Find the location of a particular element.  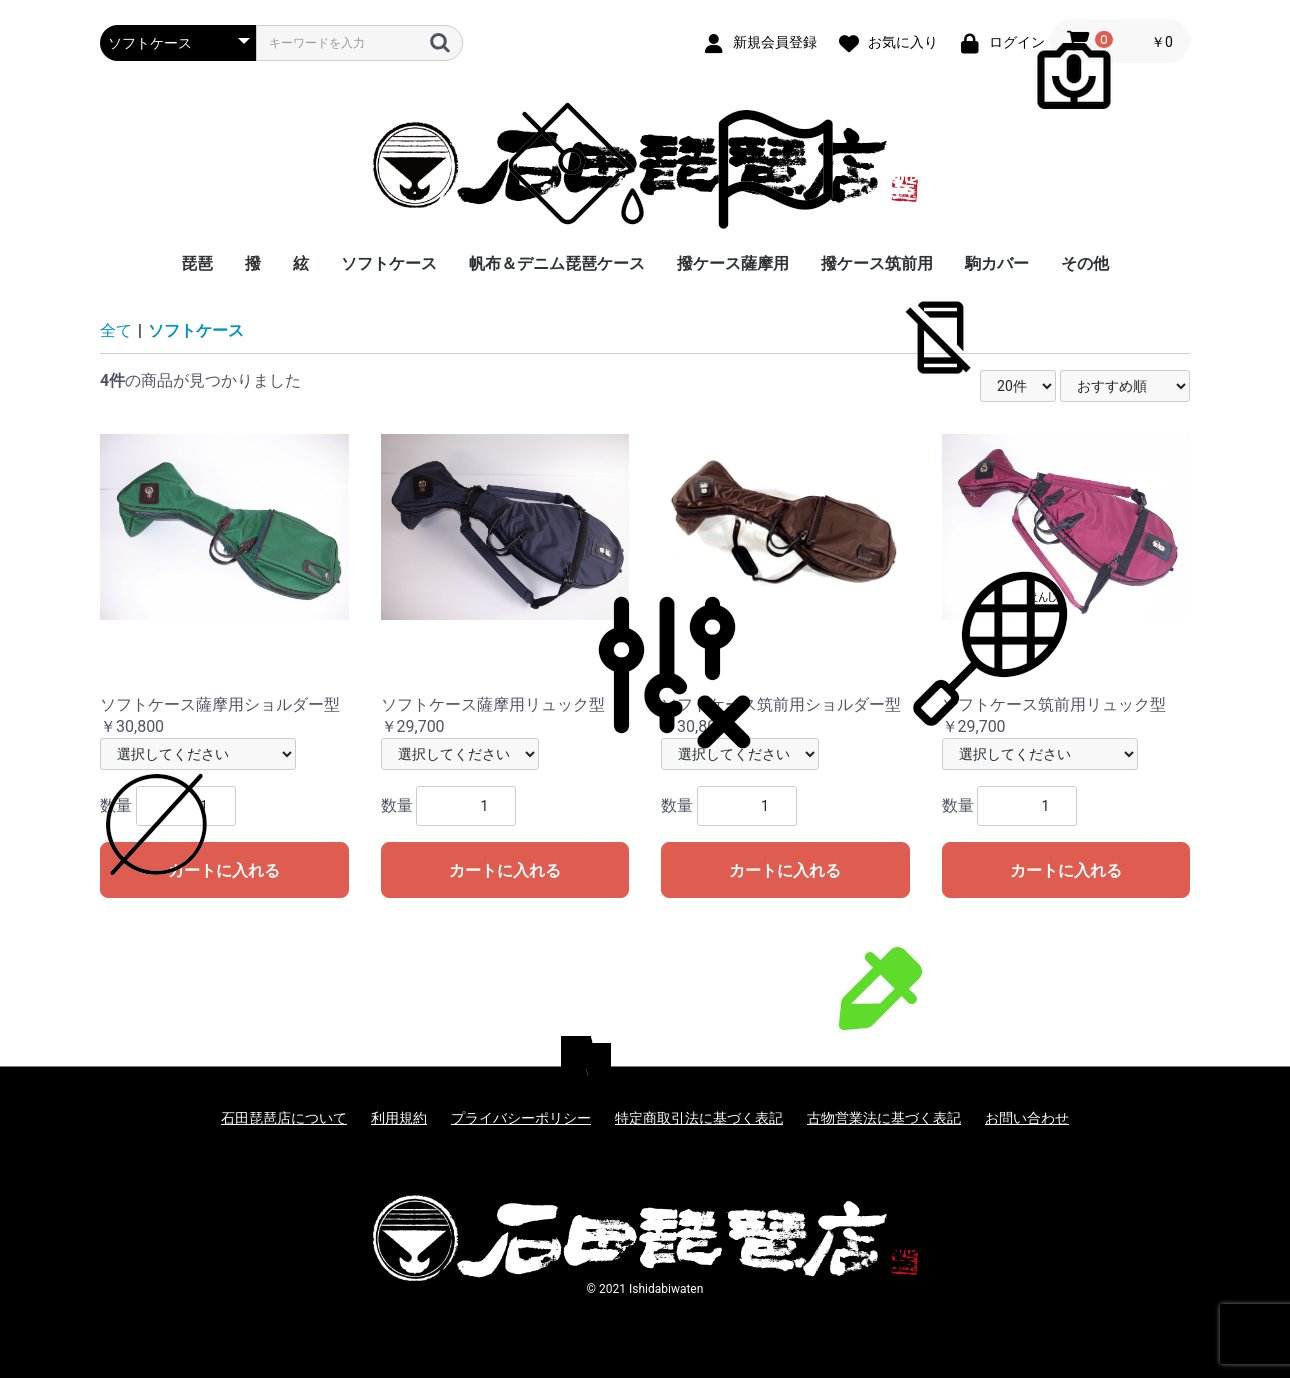

access tennis or racquet sports features is located at coordinates (987, 651).